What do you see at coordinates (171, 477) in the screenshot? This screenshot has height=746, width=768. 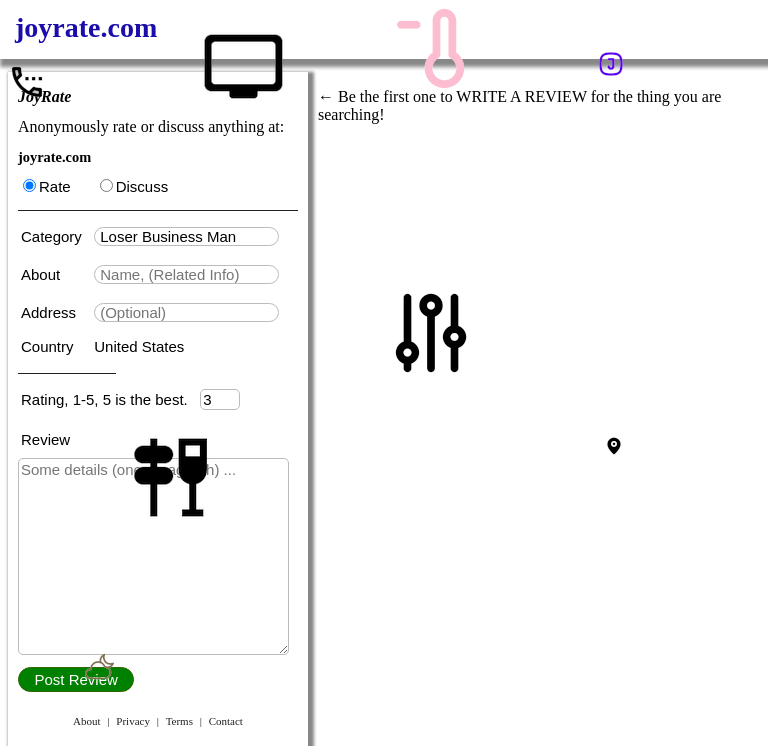 I see `browse tapas or small plates menu` at bounding box center [171, 477].